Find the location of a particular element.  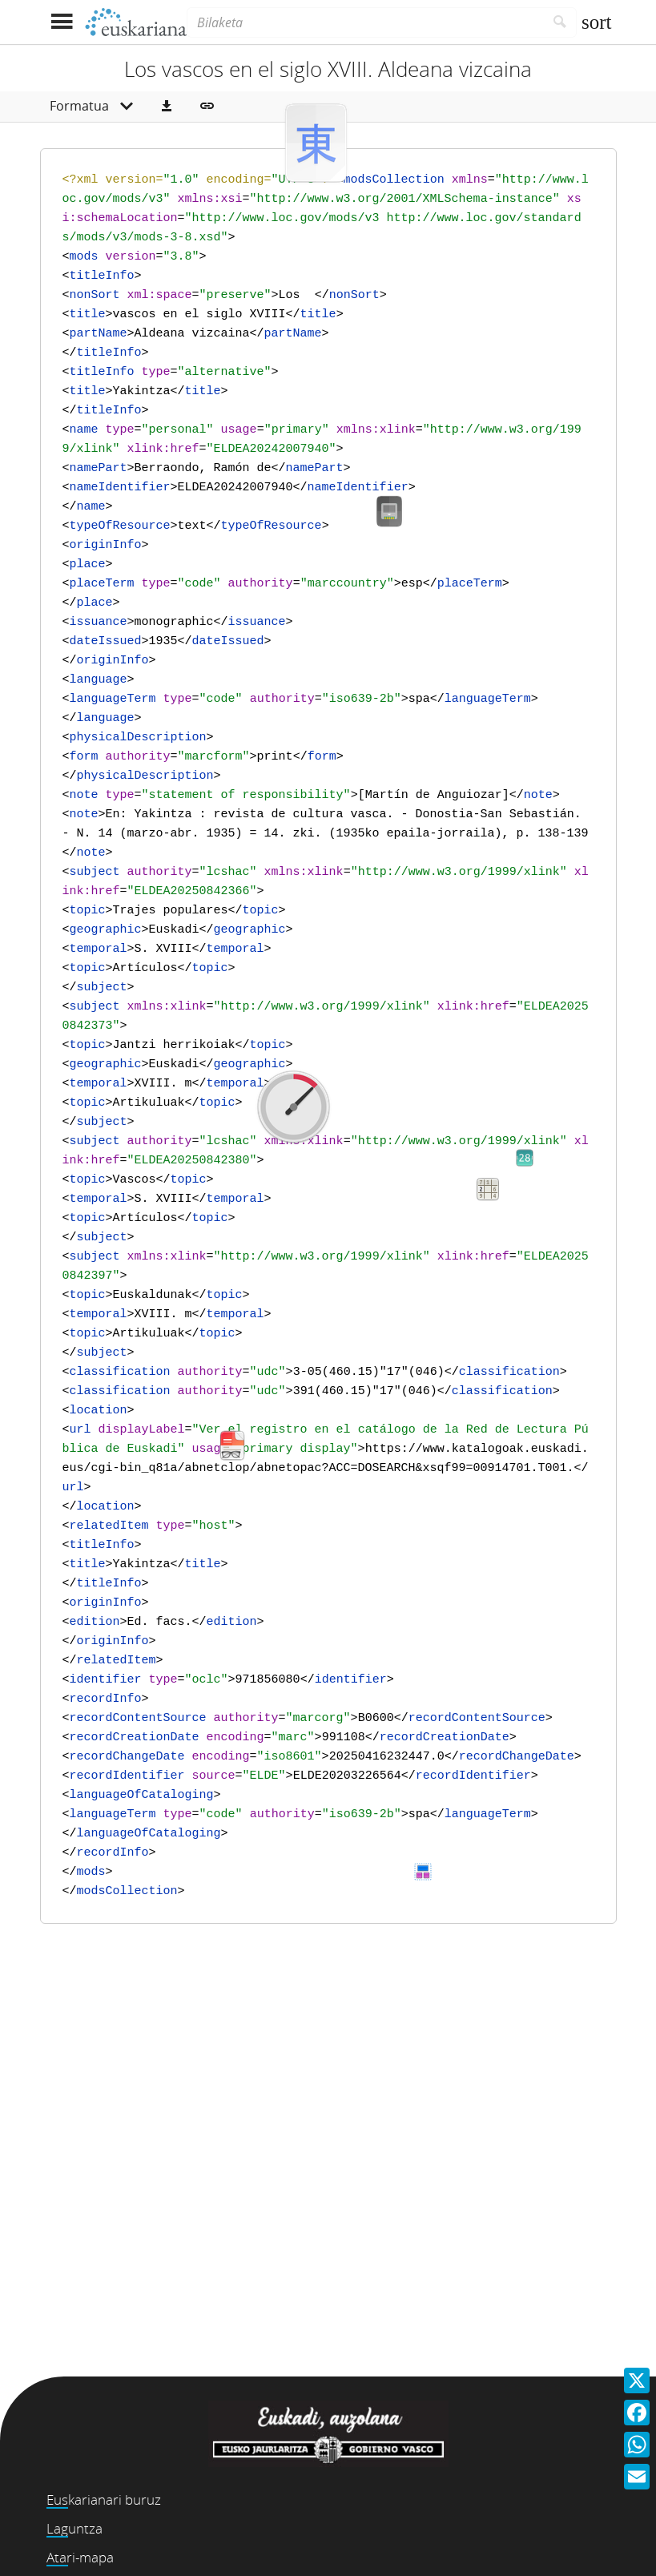

open the papers document viewer app is located at coordinates (232, 1445).